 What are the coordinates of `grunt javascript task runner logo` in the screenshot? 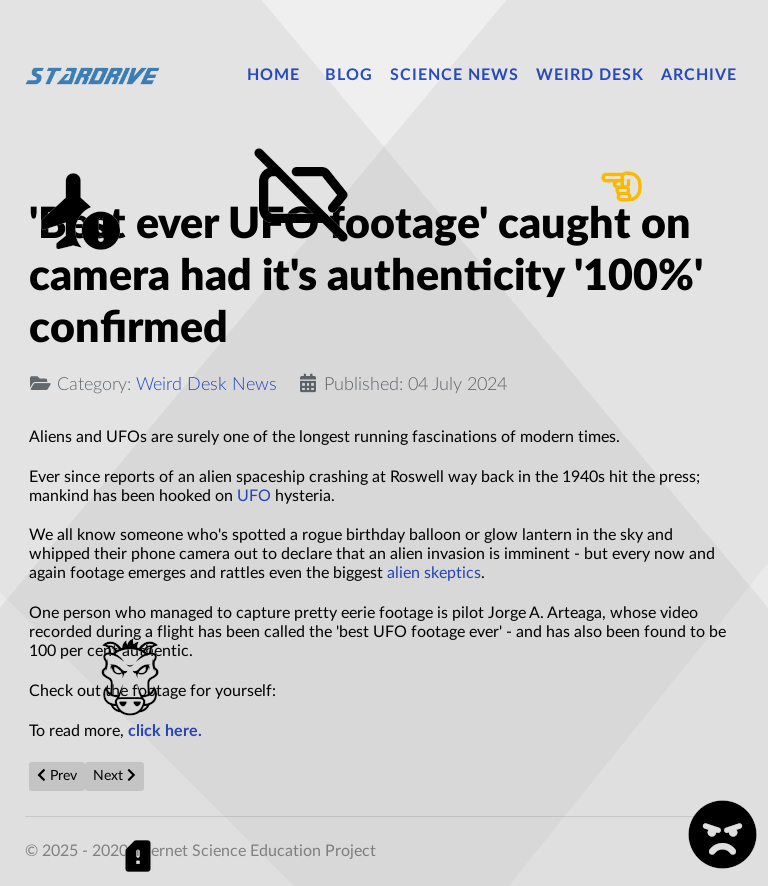 It's located at (130, 677).